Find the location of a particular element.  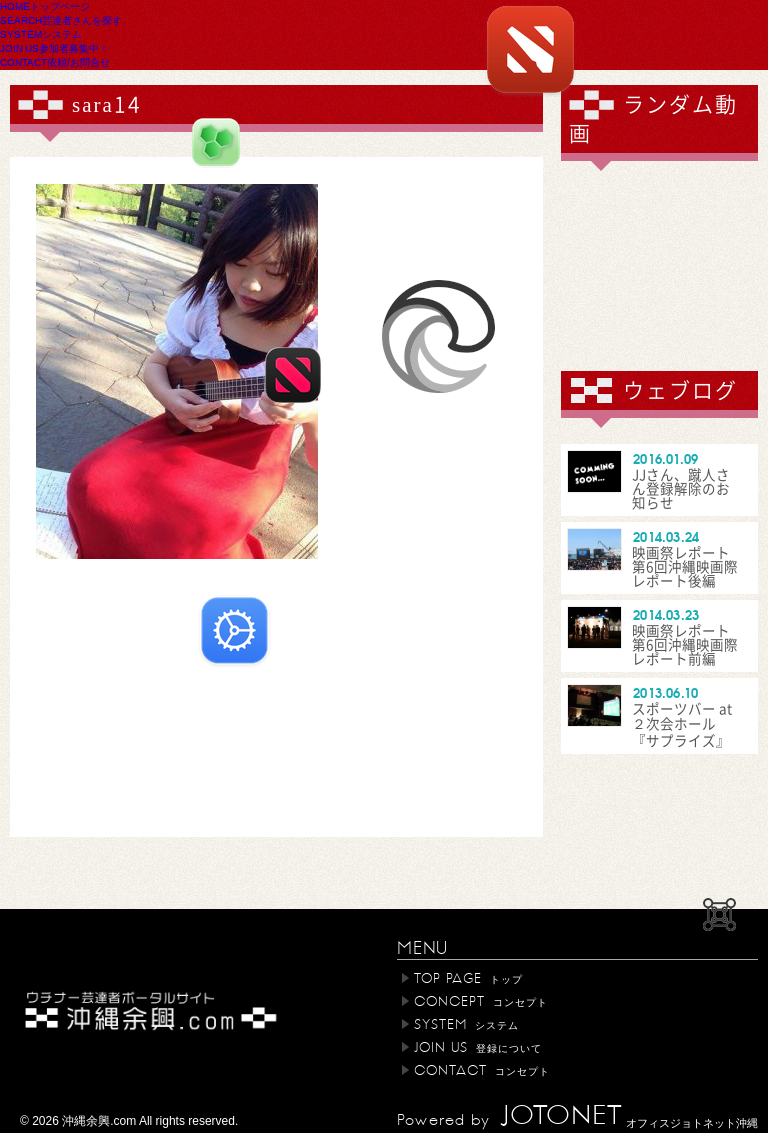

launch Dota 2 is located at coordinates (530, 49).